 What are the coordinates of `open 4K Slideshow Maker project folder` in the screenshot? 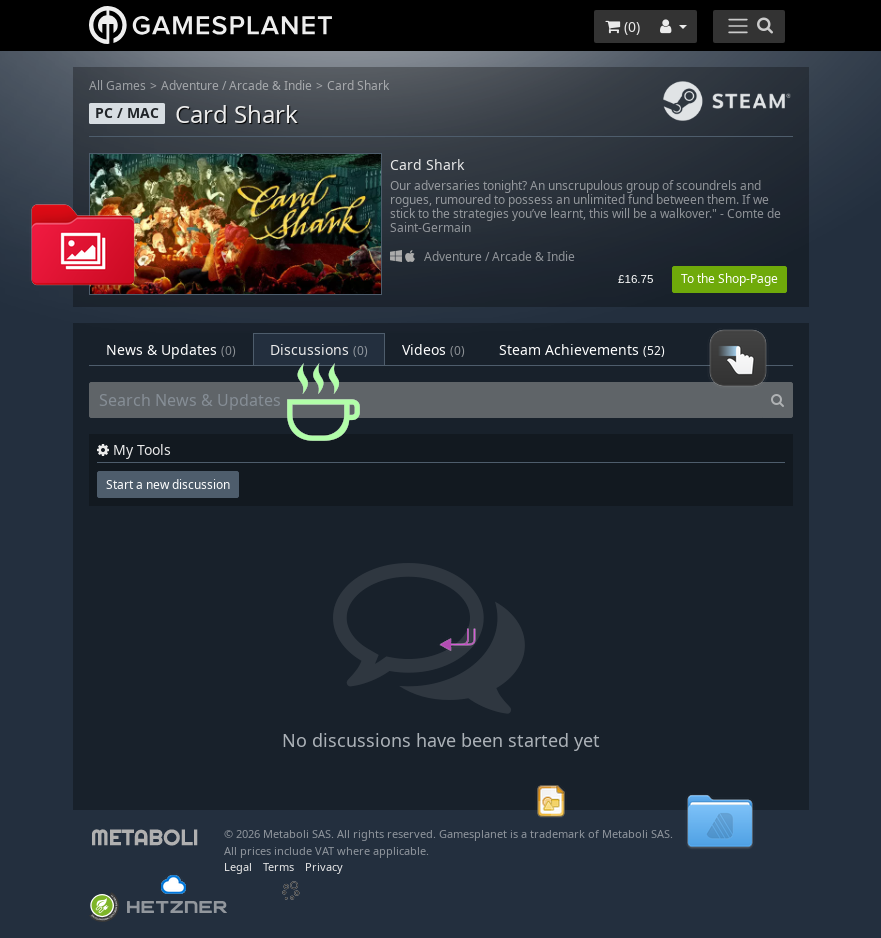 It's located at (82, 247).